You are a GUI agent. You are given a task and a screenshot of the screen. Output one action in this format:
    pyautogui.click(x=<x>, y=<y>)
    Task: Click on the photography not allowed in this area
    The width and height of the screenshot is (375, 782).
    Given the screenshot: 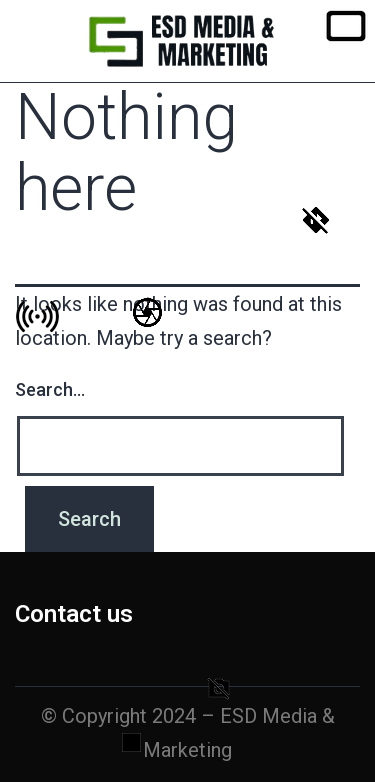 What is the action you would take?
    pyautogui.click(x=219, y=688)
    